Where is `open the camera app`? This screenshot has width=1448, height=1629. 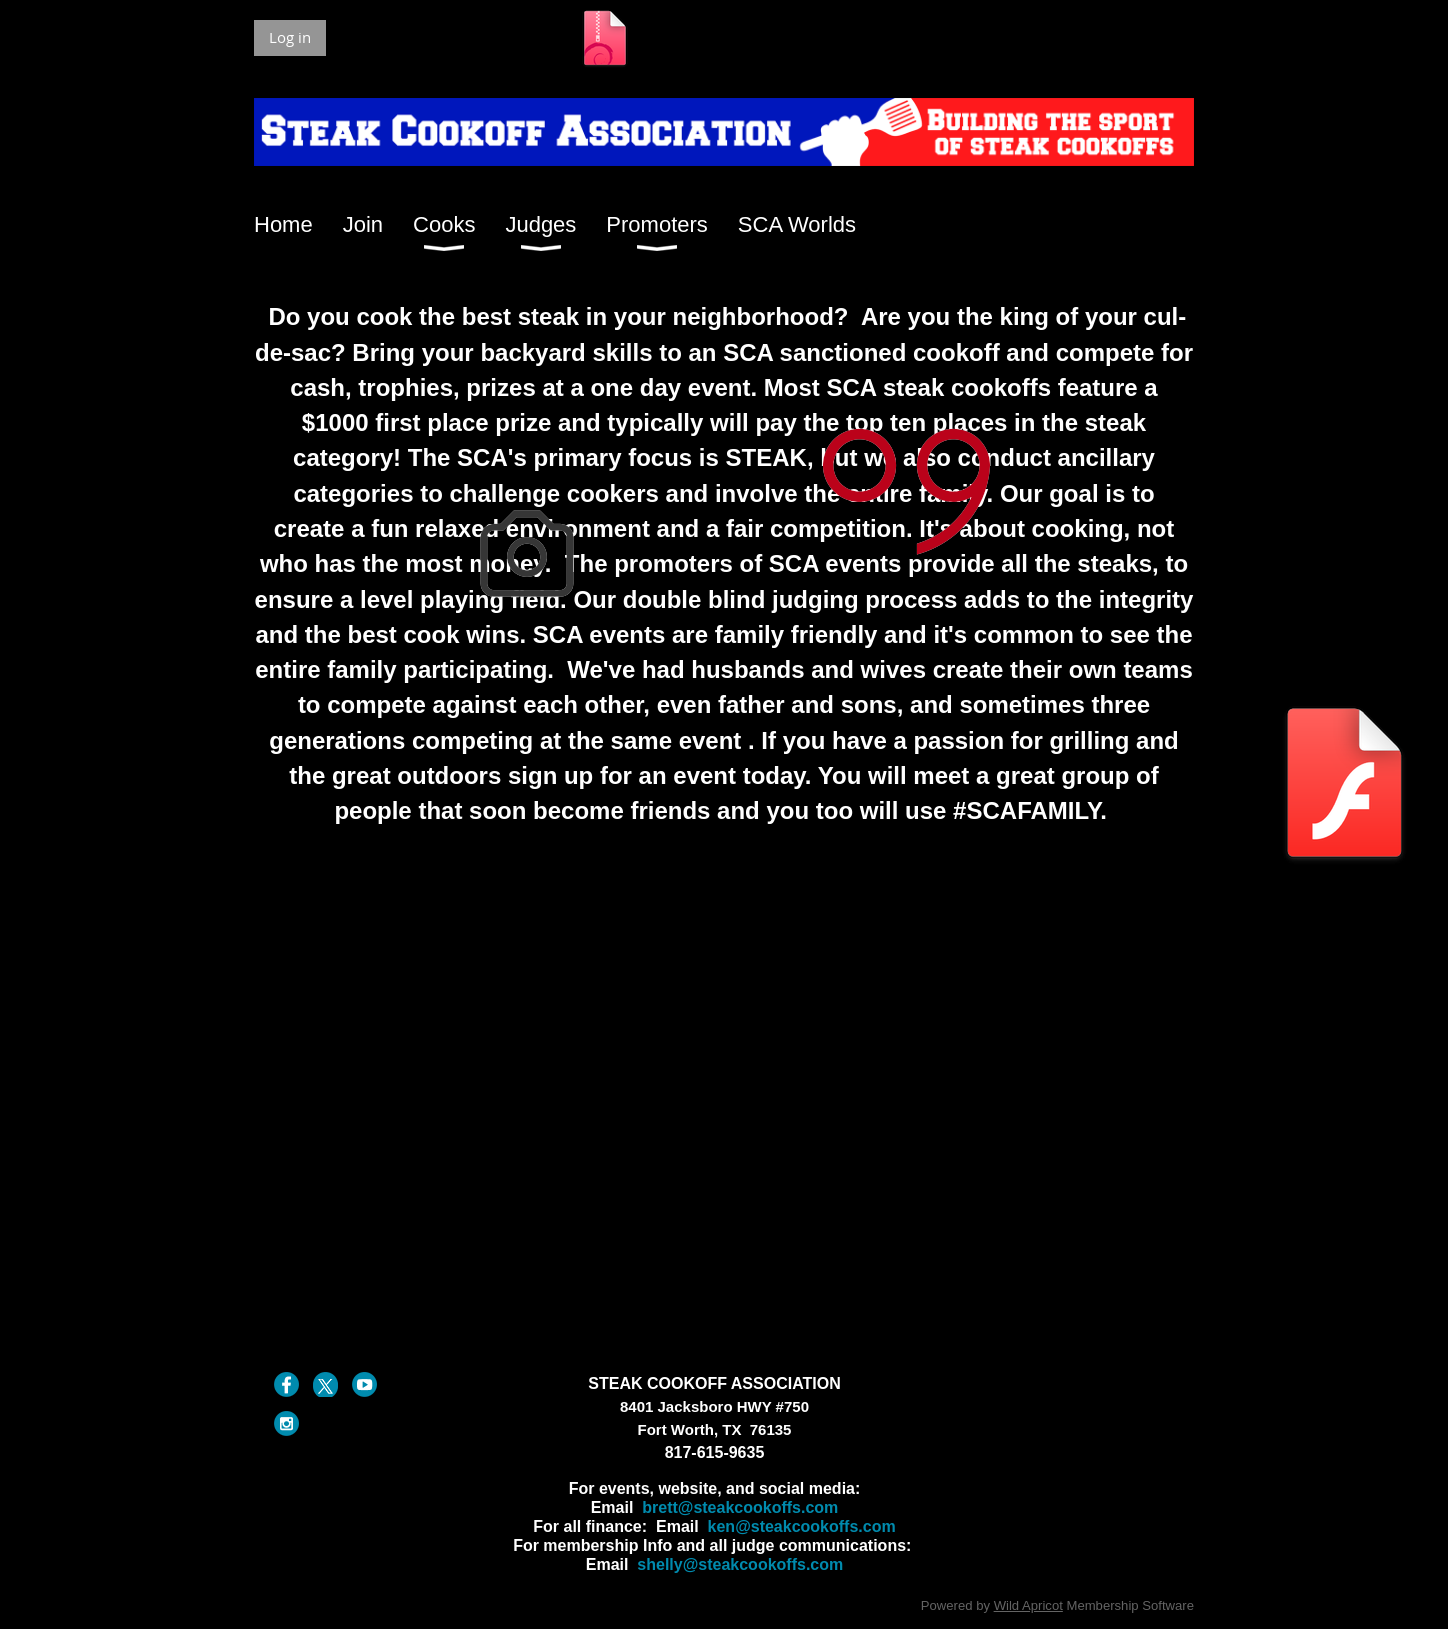 open the camera app is located at coordinates (527, 557).